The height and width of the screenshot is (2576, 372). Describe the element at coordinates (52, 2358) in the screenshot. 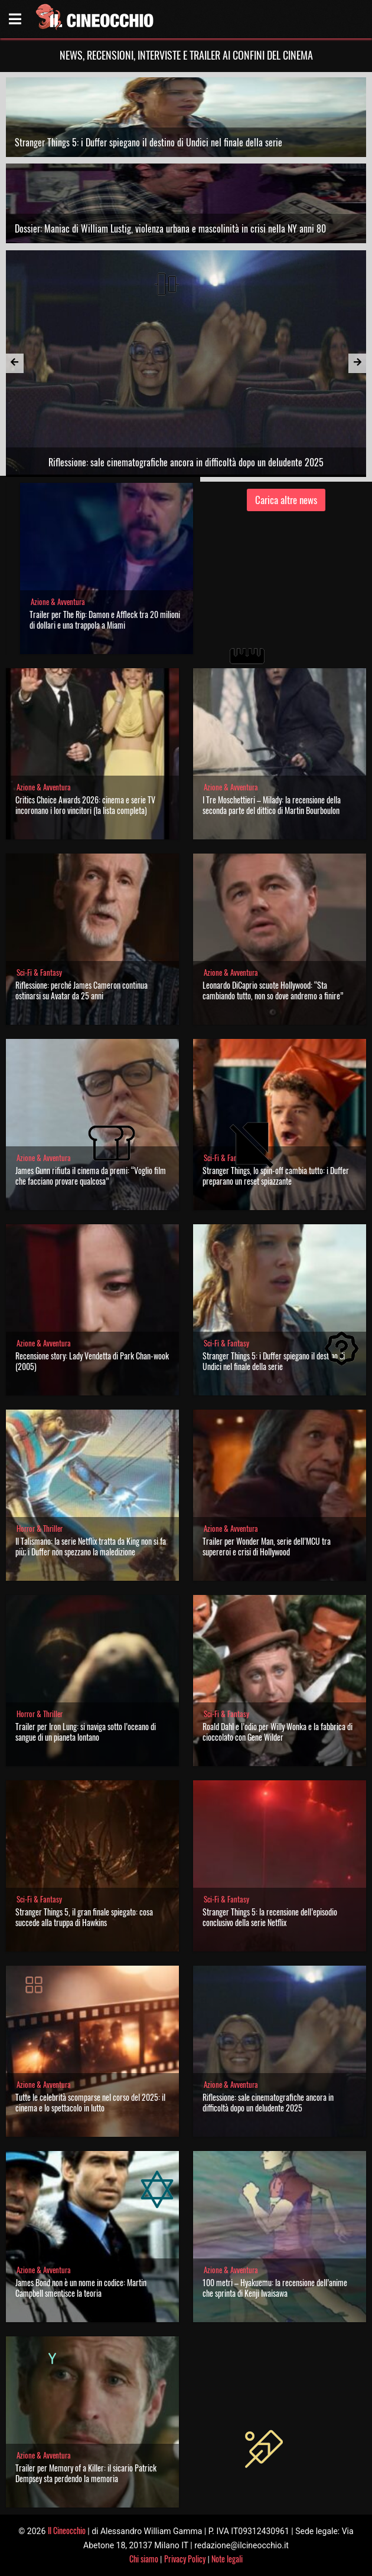

I see `the letter Y character or text element` at that location.